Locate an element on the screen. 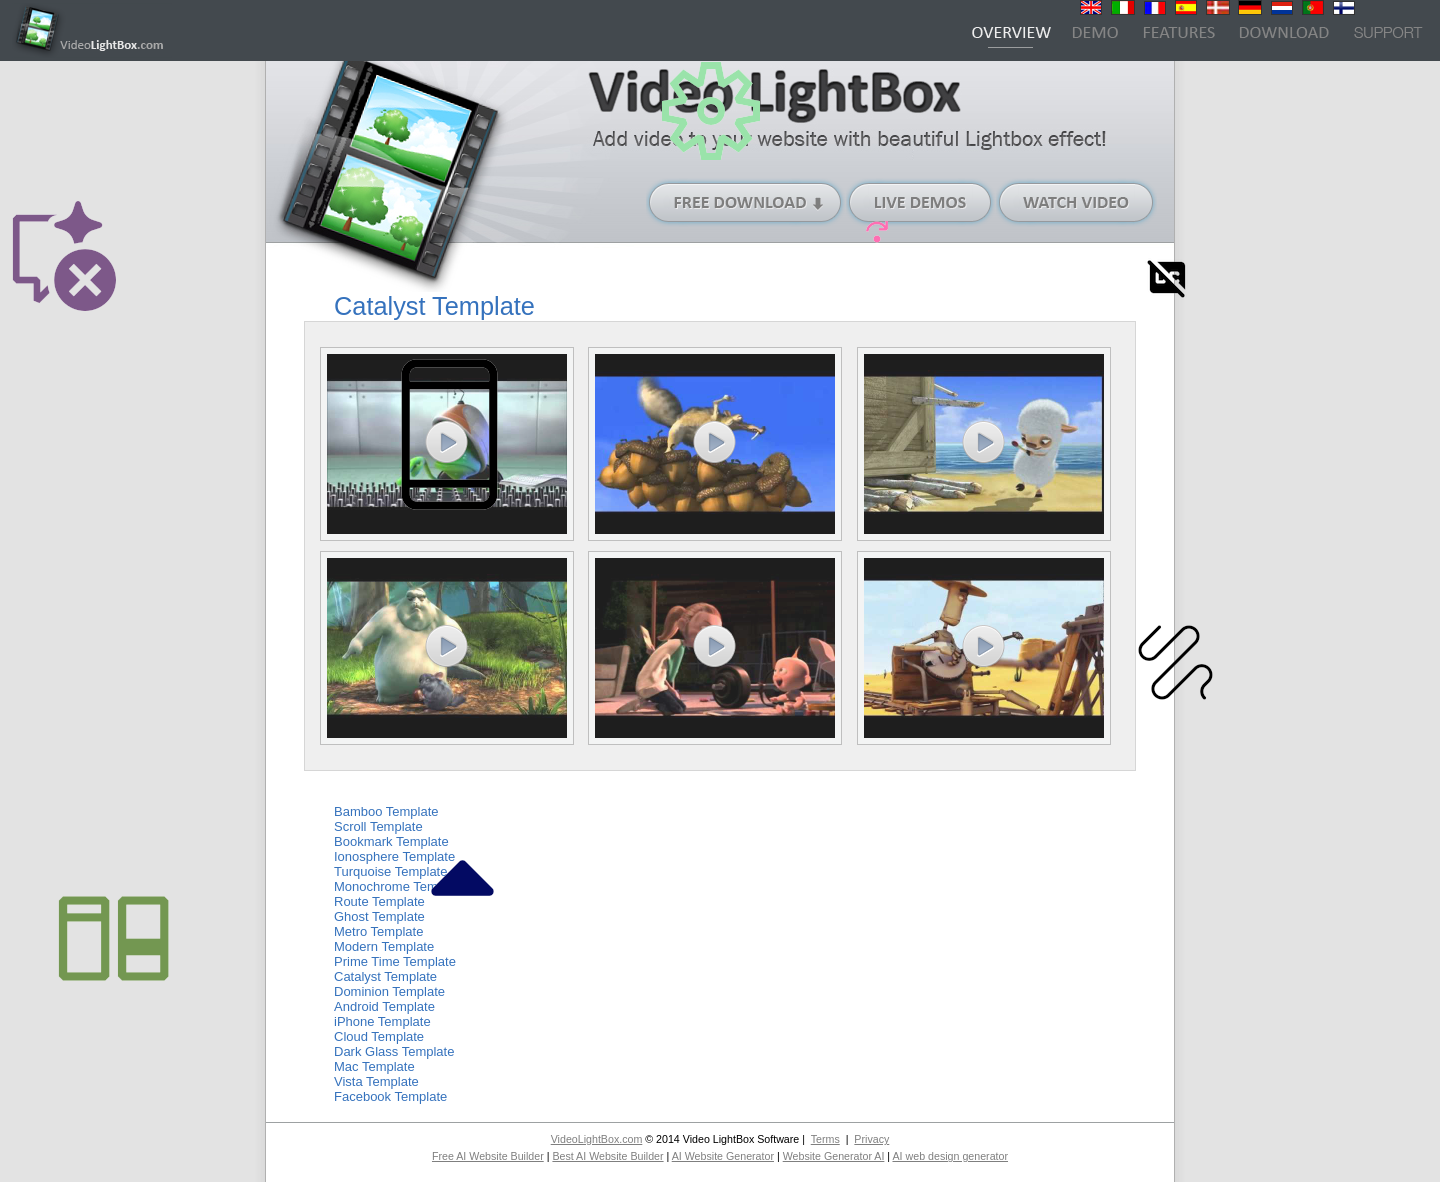 This screenshot has height=1182, width=1440. indicates mobile device or smartphone is located at coordinates (449, 434).